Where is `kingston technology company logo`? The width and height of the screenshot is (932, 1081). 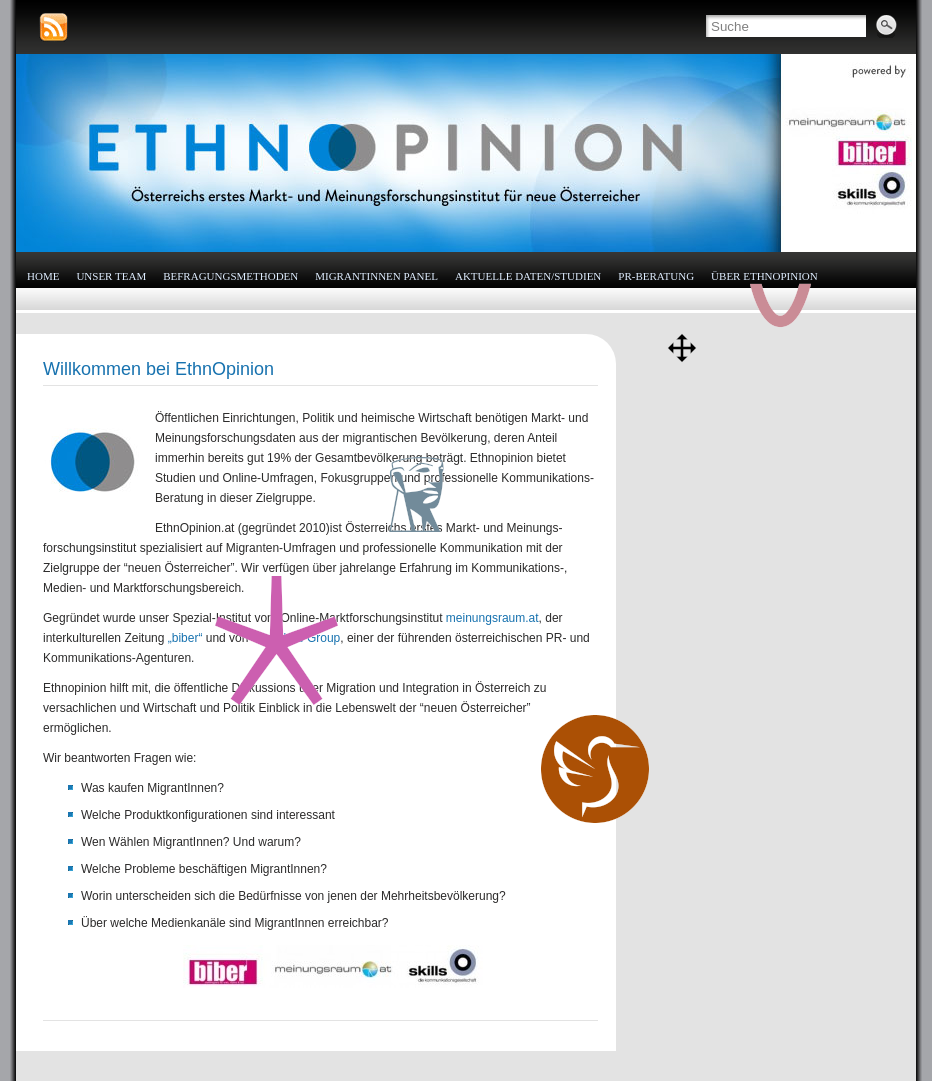
kingston technology company logo is located at coordinates (416, 494).